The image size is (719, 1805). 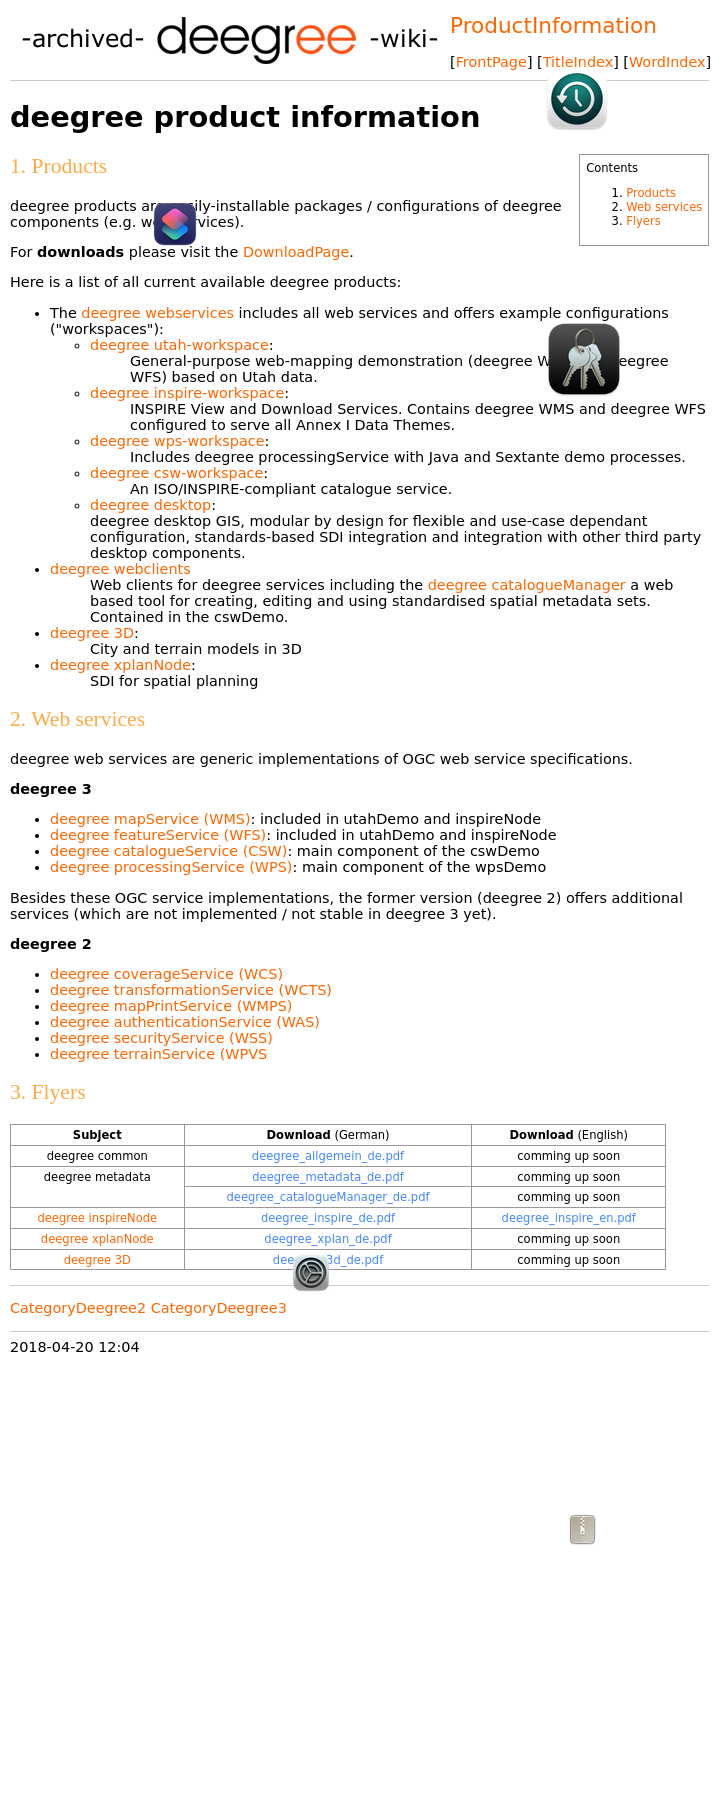 I want to click on open system settings, so click(x=311, y=1273).